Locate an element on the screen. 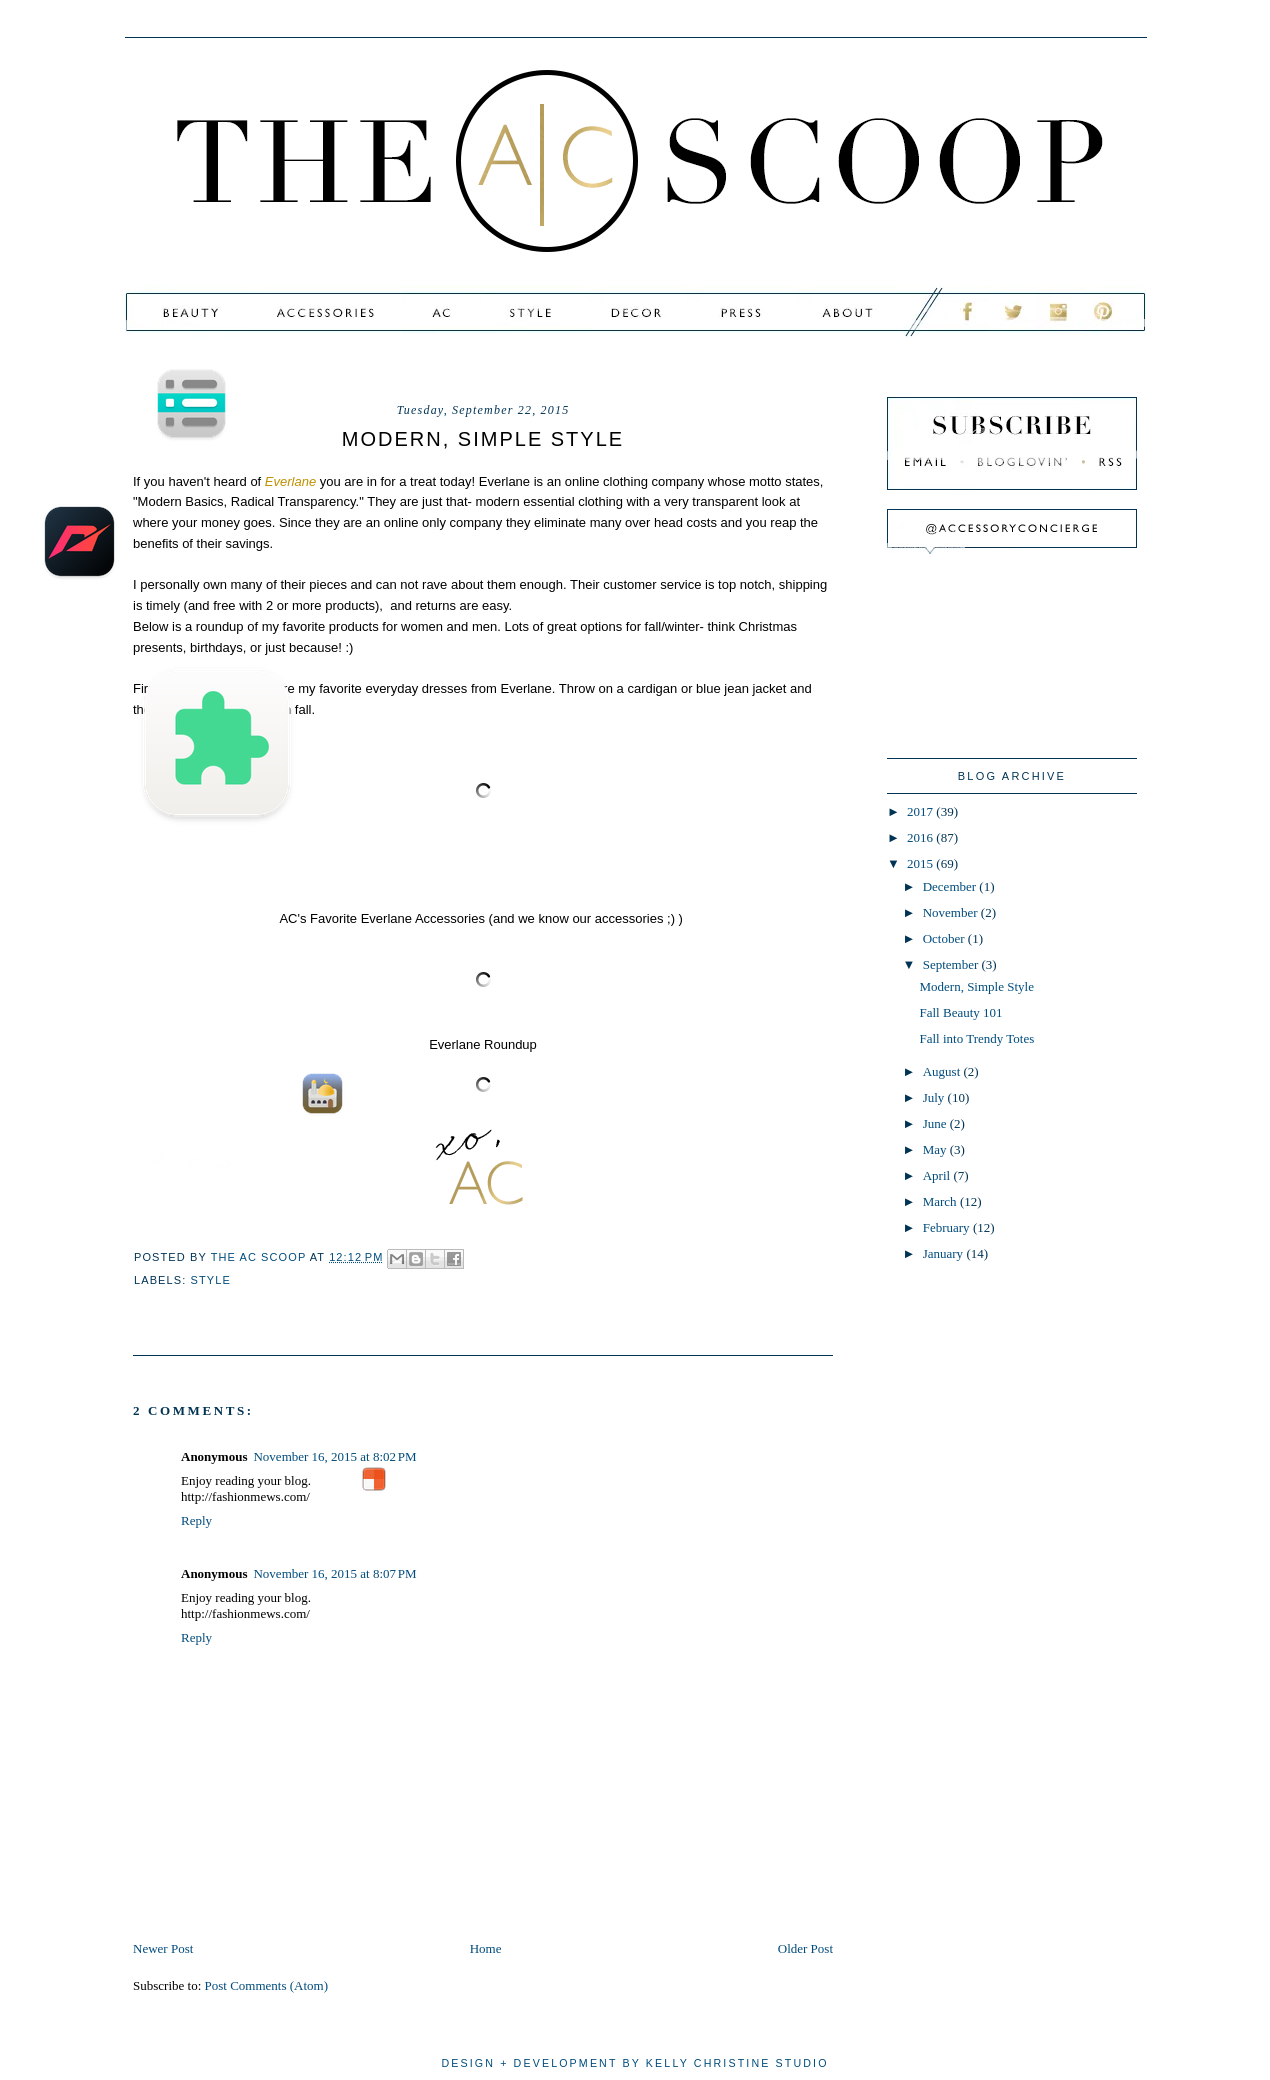 The height and width of the screenshot is (2080, 1270). open palapeli puzzle game is located at coordinates (217, 743).